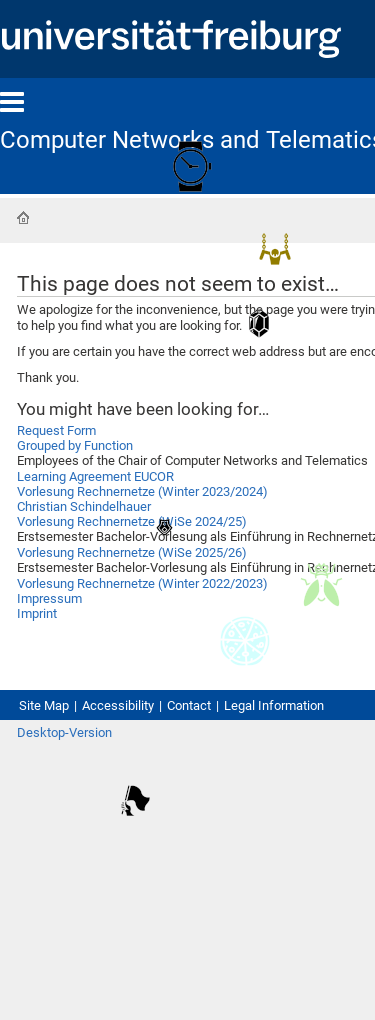  I want to click on food or restaurant category in a game menu, so click(245, 641).